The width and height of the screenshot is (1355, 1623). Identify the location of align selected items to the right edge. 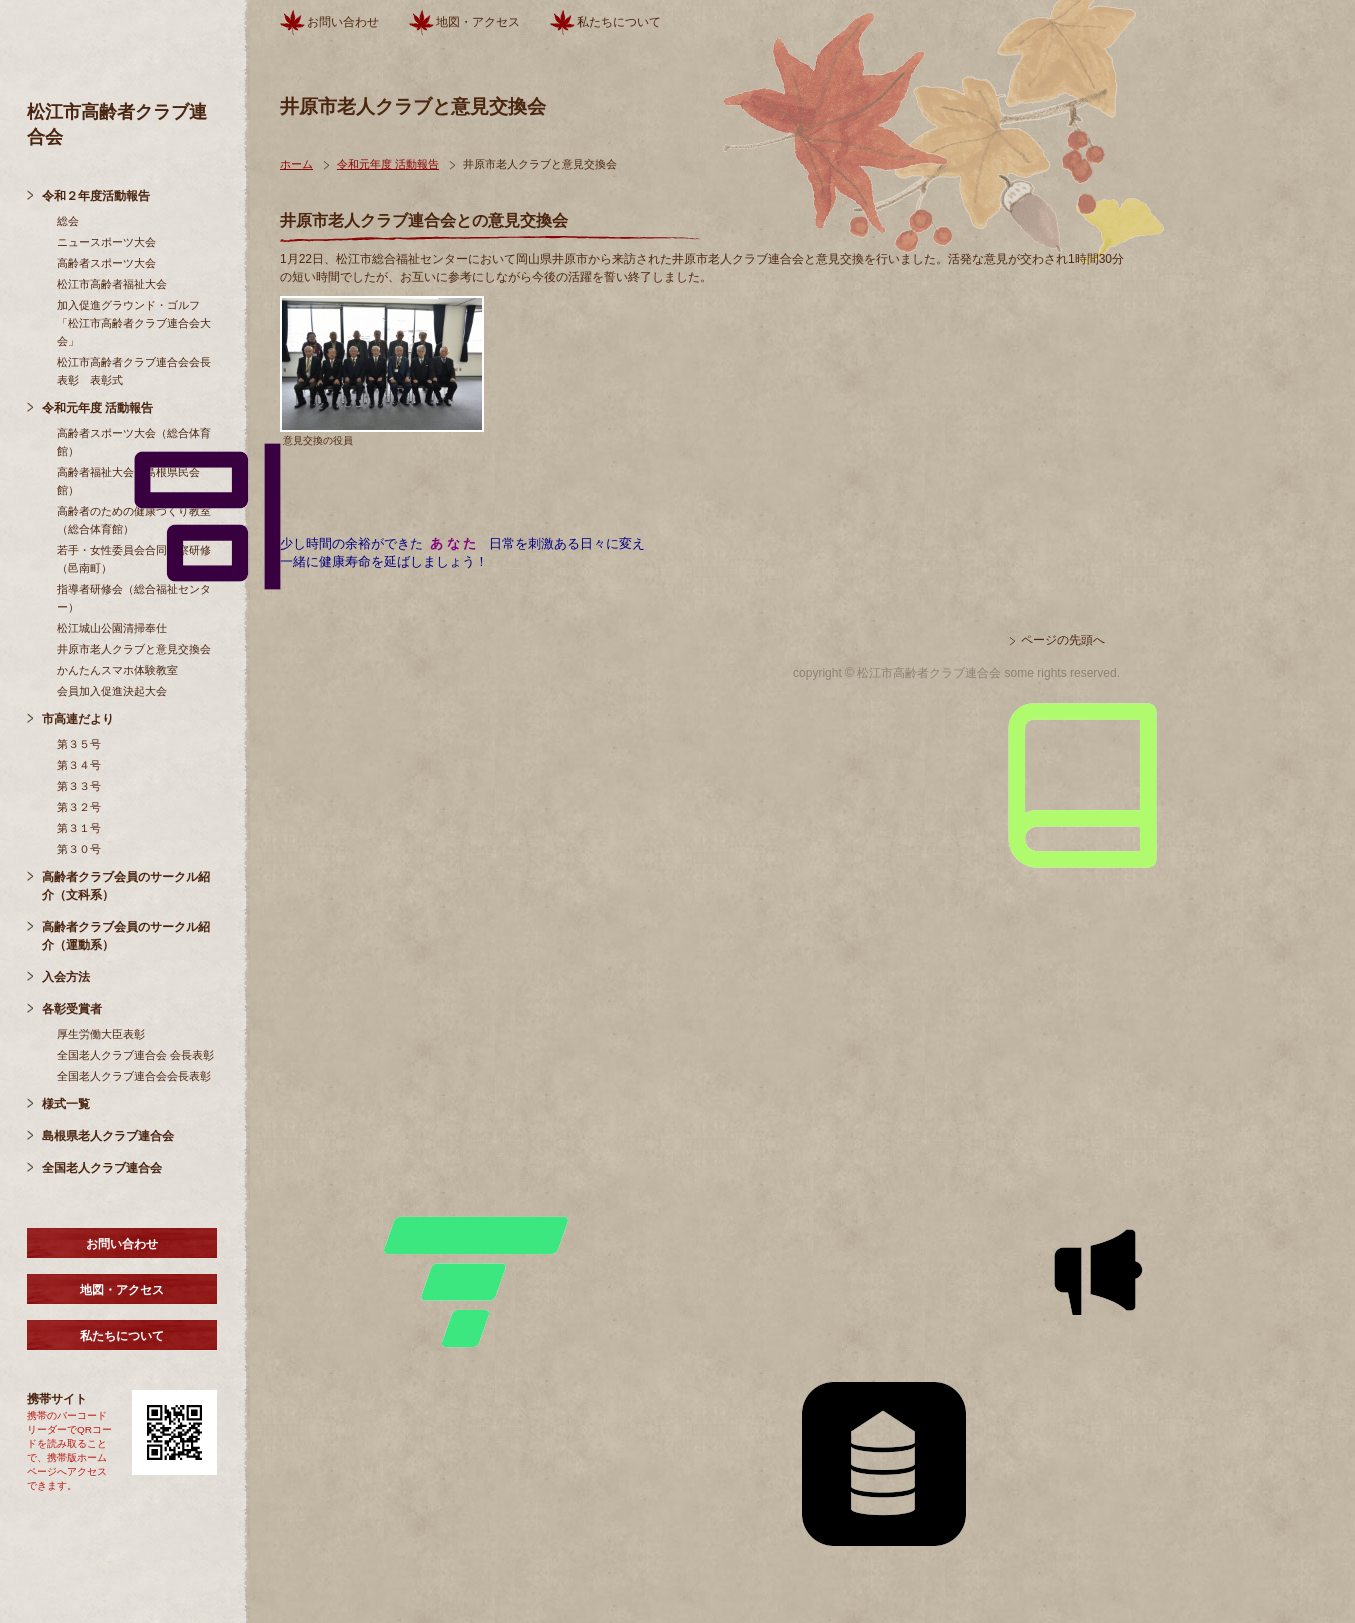
(207, 516).